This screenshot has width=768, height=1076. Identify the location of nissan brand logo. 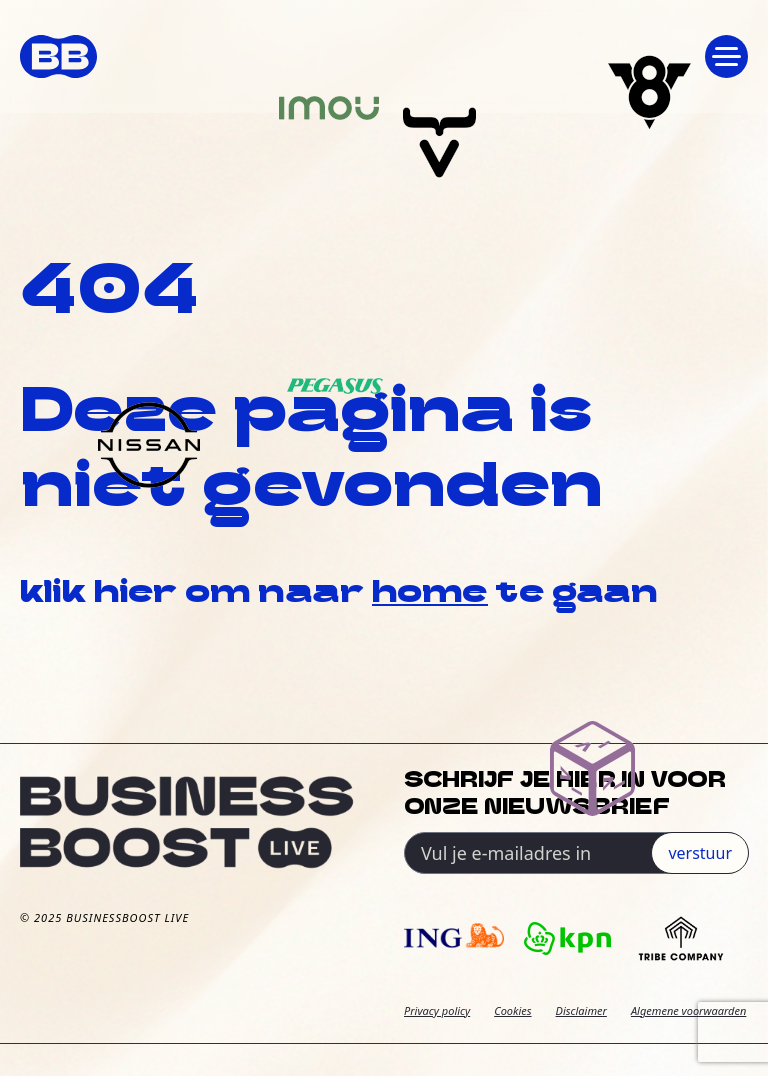
(149, 445).